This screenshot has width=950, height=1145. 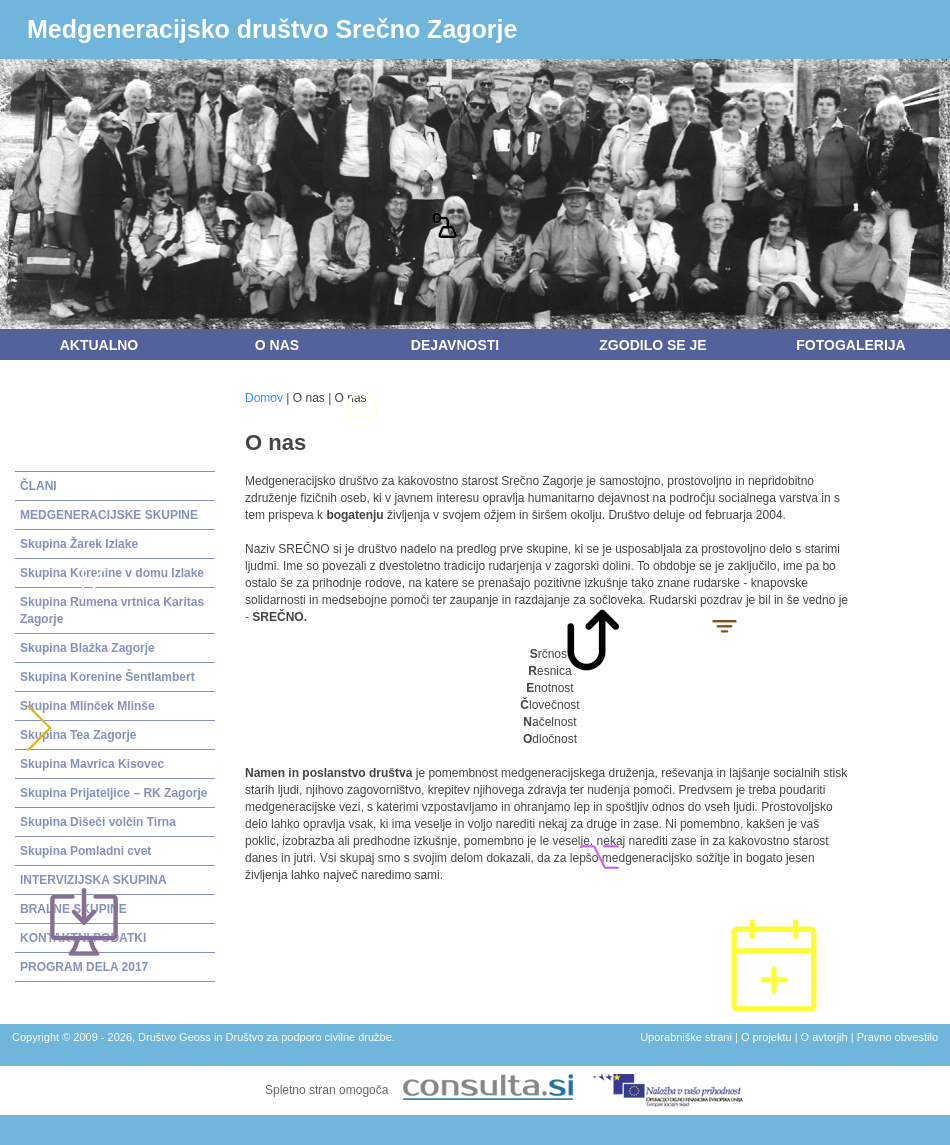 What do you see at coordinates (101, 583) in the screenshot?
I see `navigate to the beginning or first item` at bounding box center [101, 583].